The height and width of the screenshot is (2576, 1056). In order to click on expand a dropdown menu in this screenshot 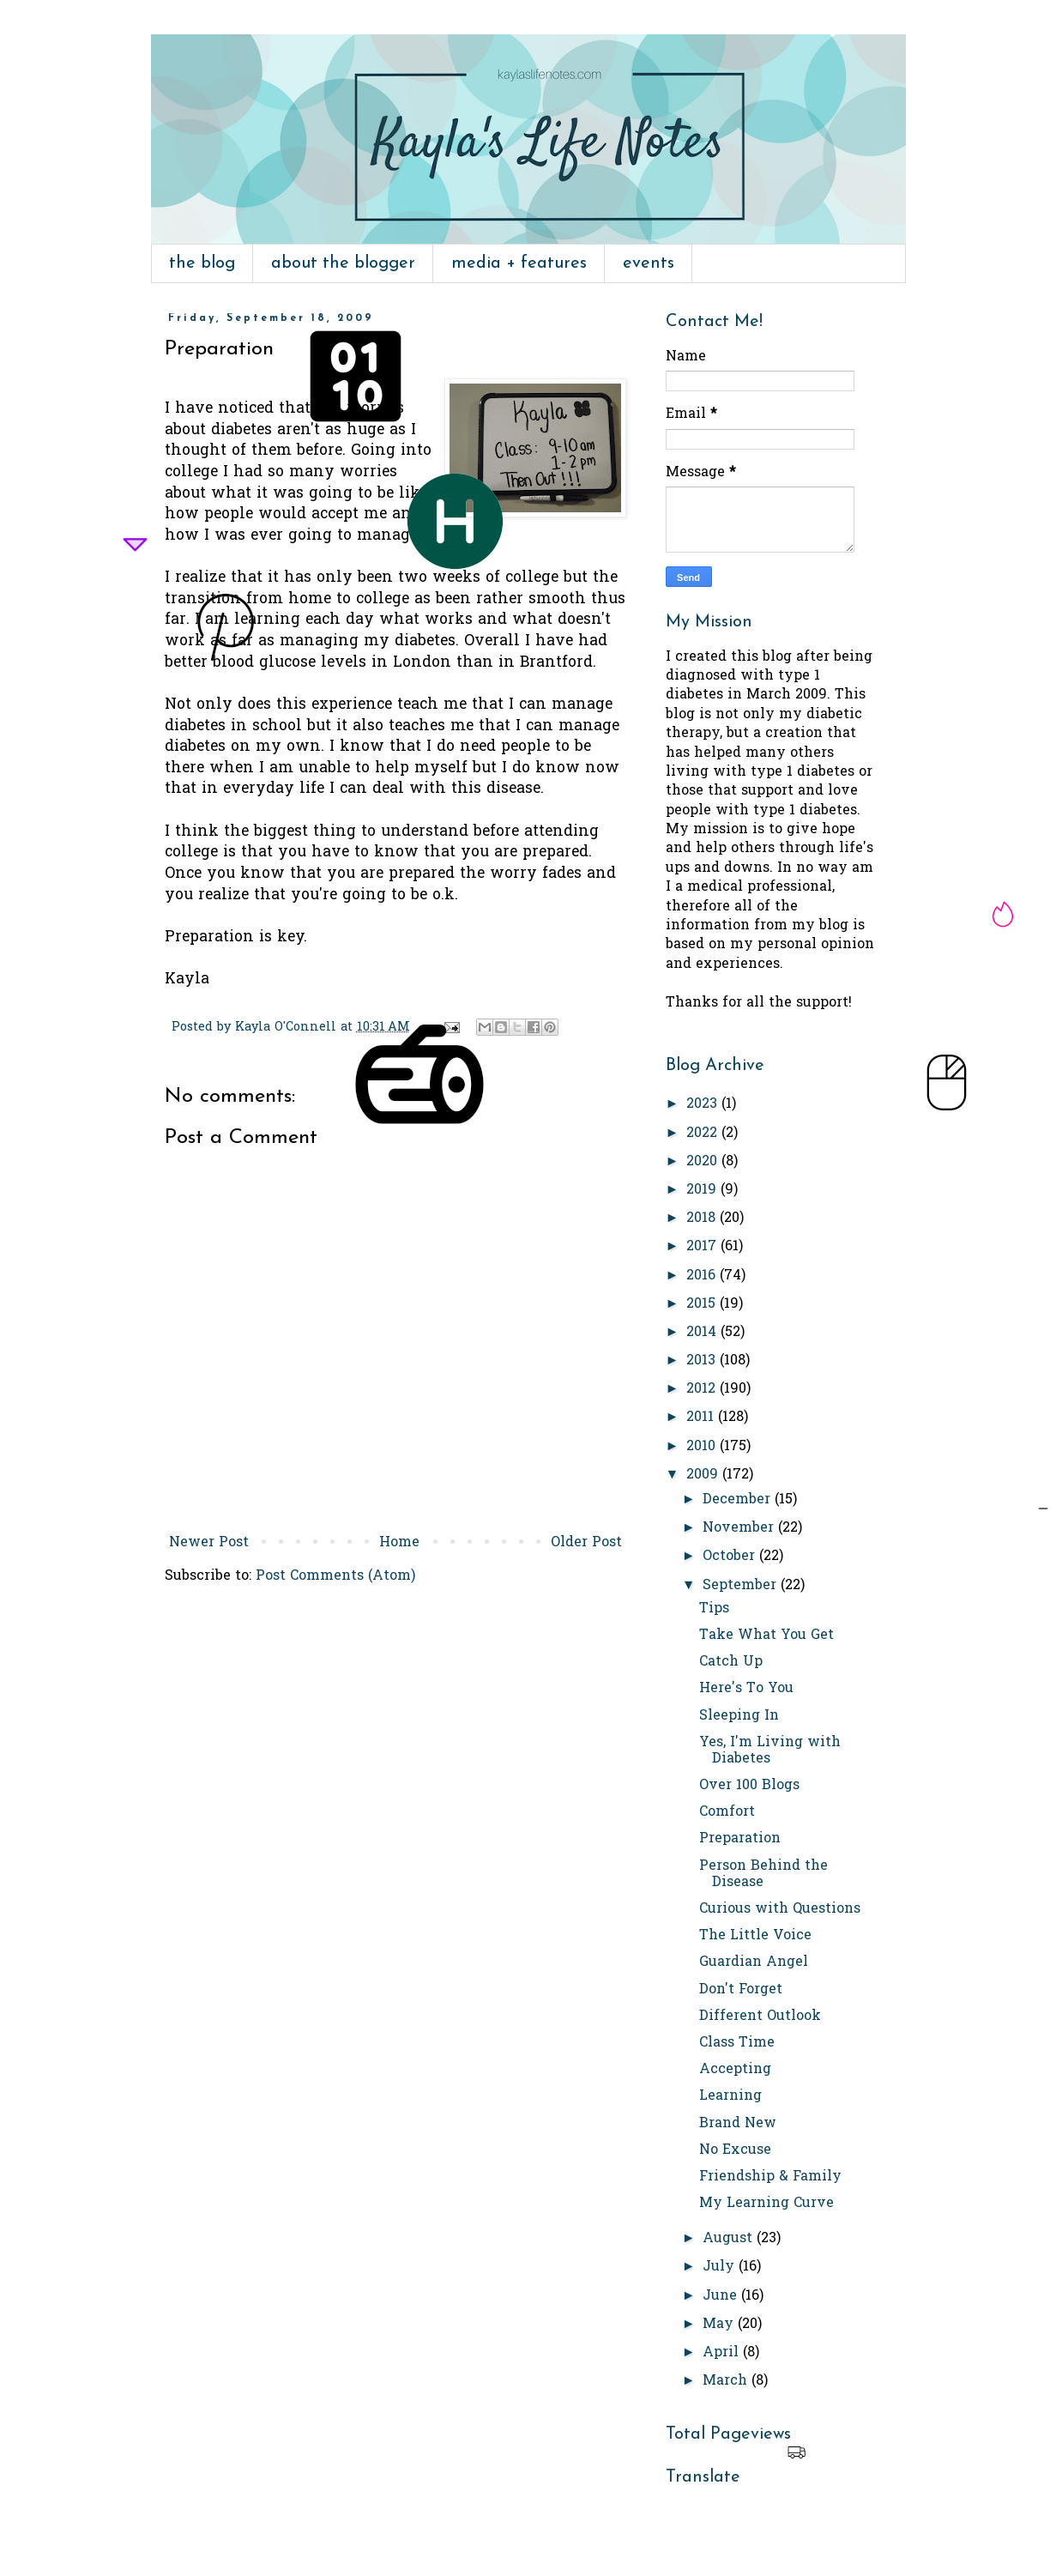, I will do `click(135, 543)`.